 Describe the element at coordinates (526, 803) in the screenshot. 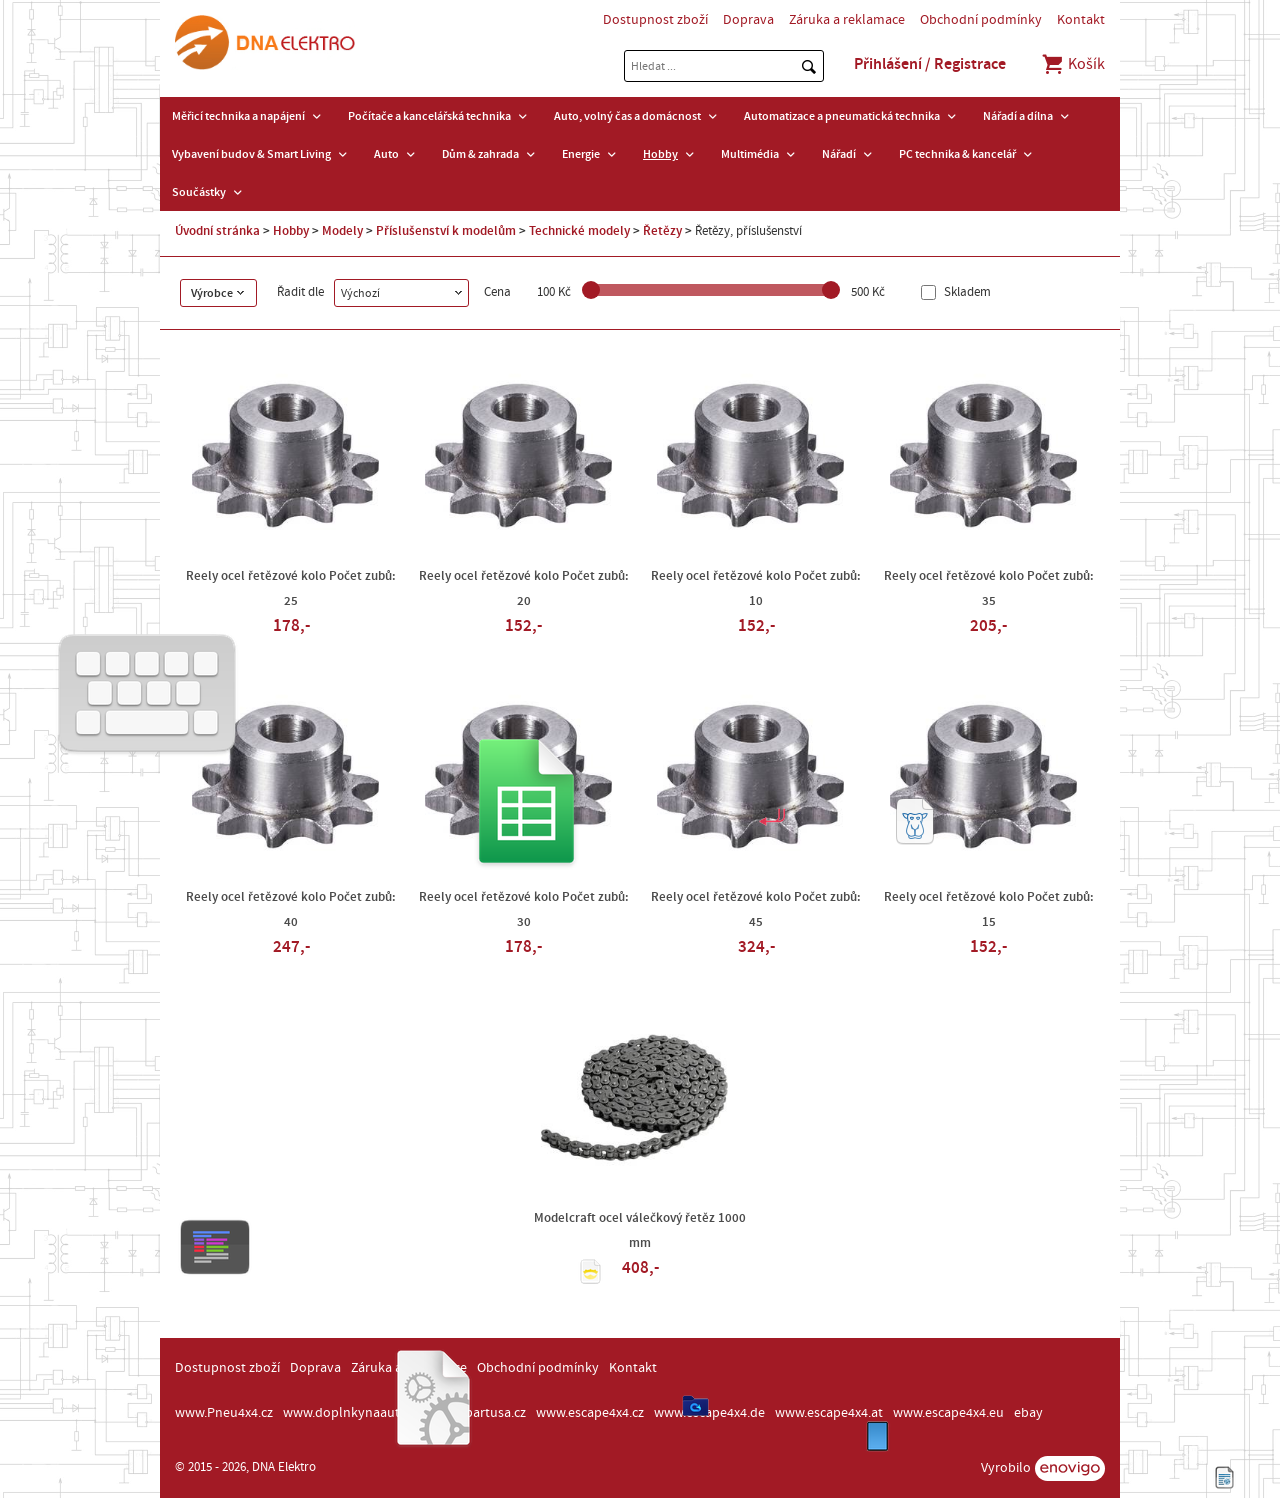

I see `open a google sheets document` at that location.